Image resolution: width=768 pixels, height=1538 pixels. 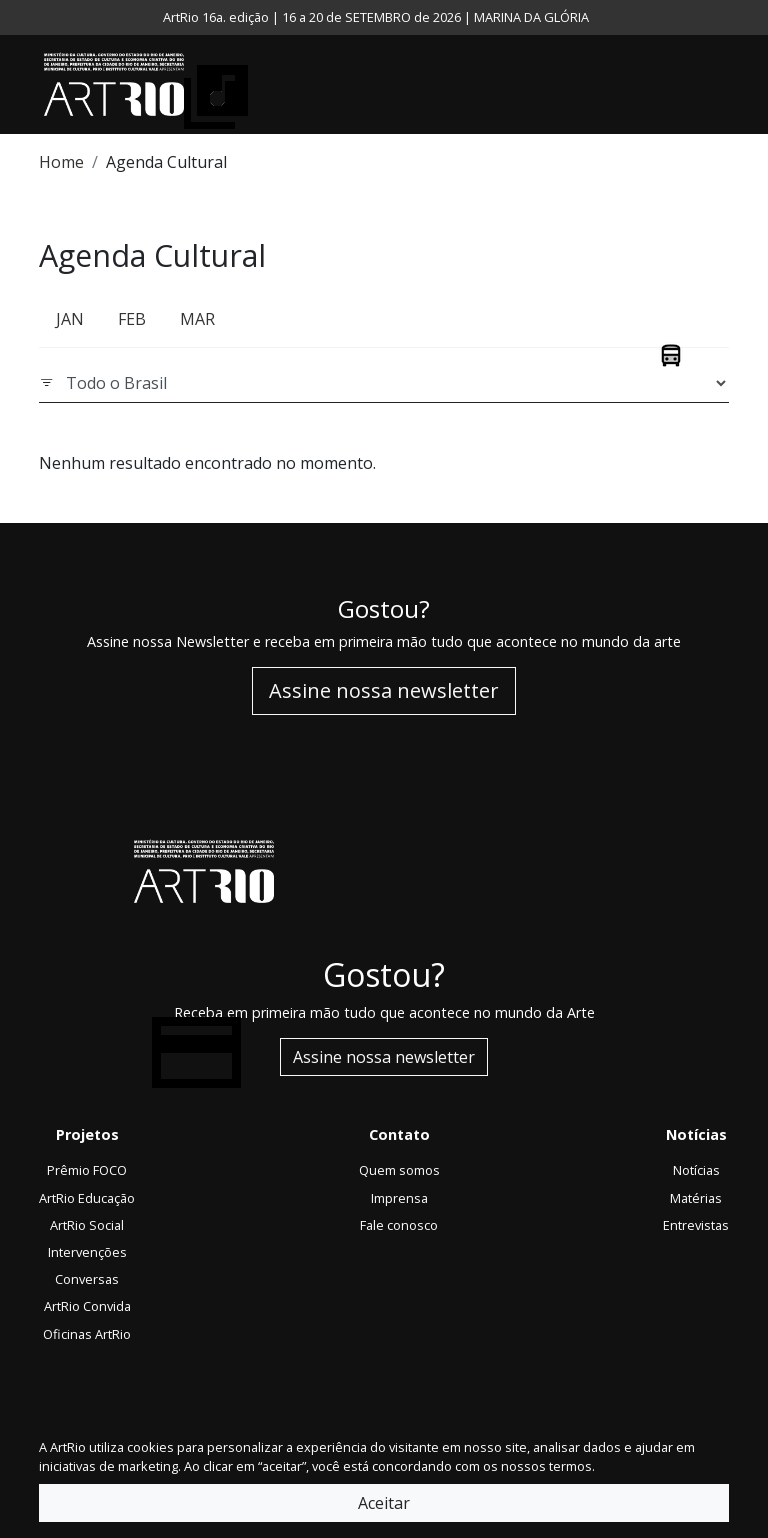 I want to click on view bus routes and schedules, so click(x=671, y=356).